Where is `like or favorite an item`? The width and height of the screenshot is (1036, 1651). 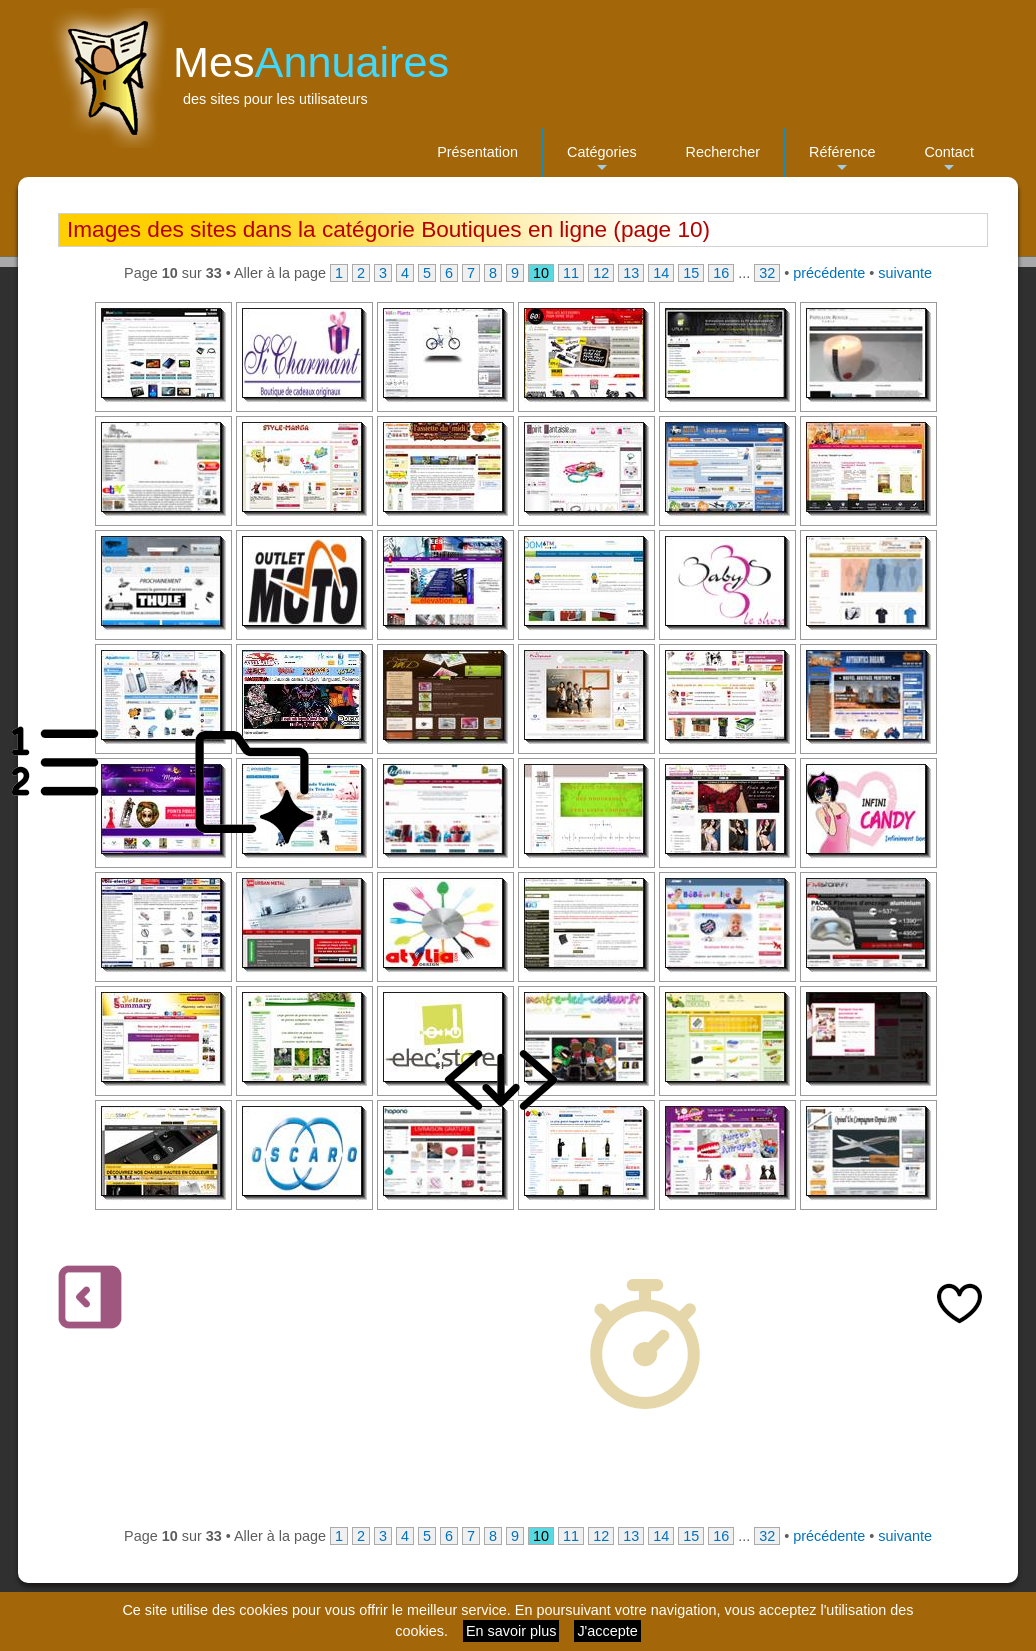 like or favorite an item is located at coordinates (959, 1303).